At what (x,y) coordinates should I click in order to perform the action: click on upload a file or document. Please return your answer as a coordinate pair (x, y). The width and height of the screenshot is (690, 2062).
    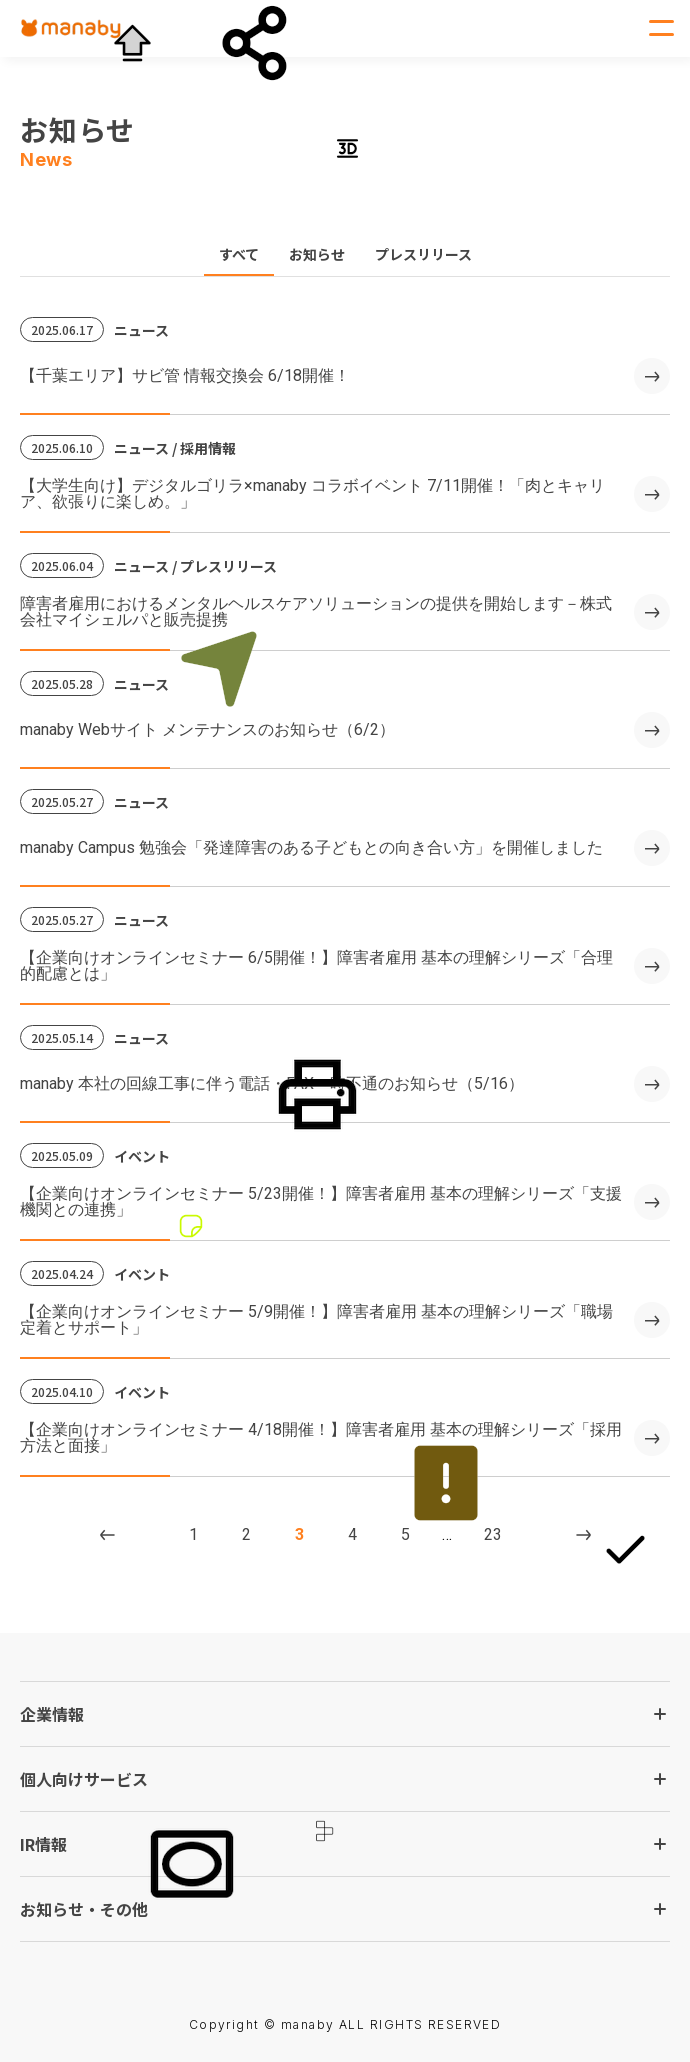
    Looking at the image, I should click on (132, 44).